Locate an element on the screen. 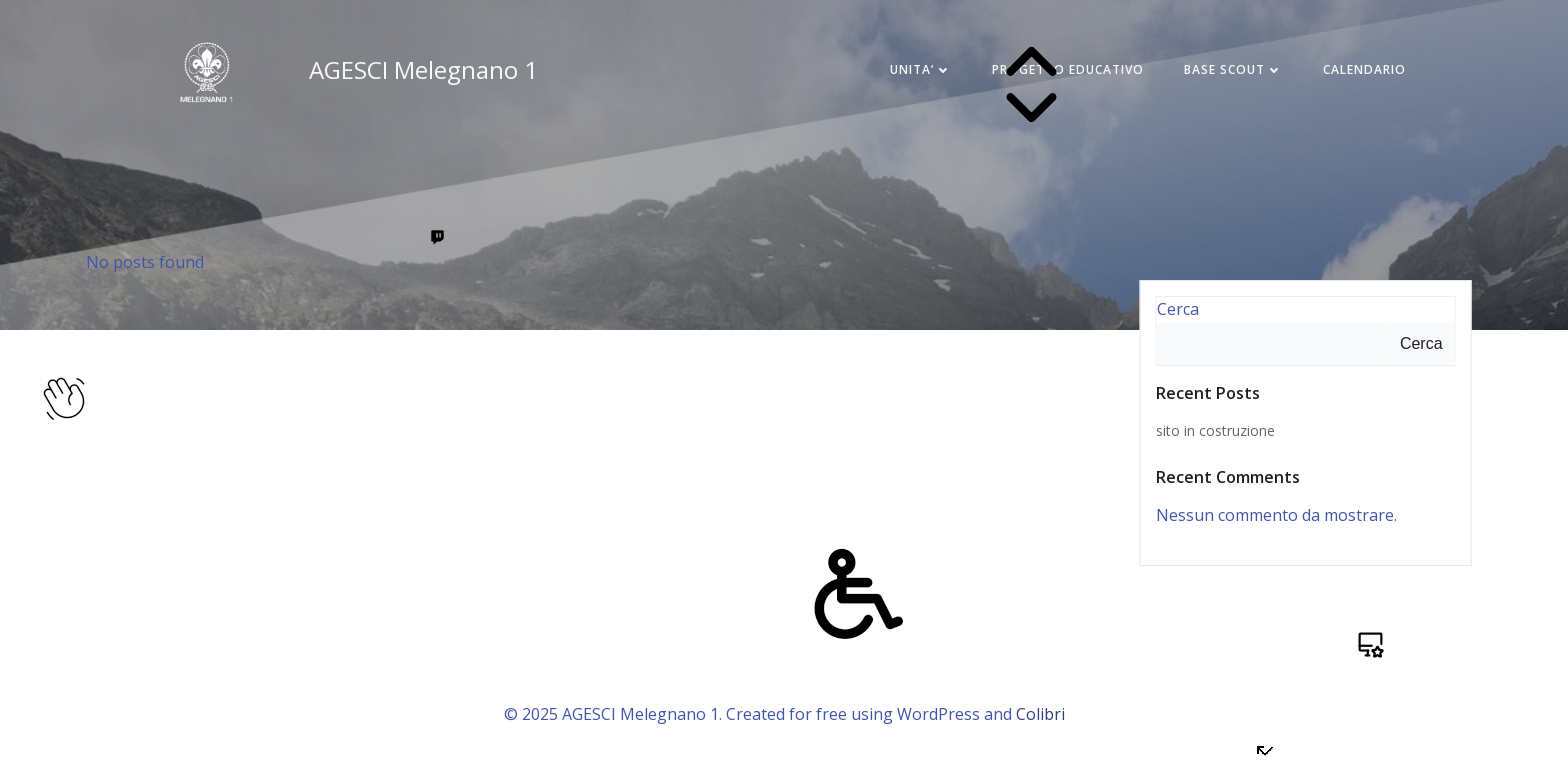 The image size is (1568, 773). open Twitch app is located at coordinates (437, 236).